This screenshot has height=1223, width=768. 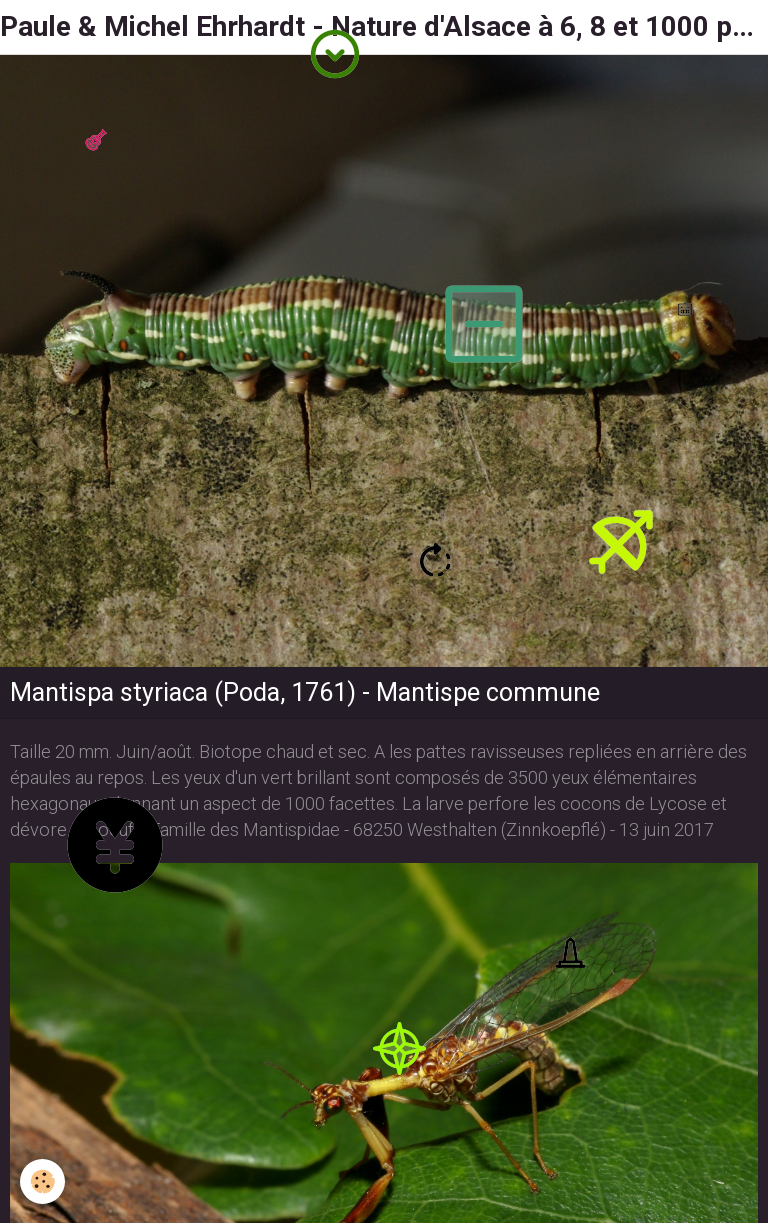 What do you see at coordinates (435, 561) in the screenshot?
I see `rotate image clockwise` at bounding box center [435, 561].